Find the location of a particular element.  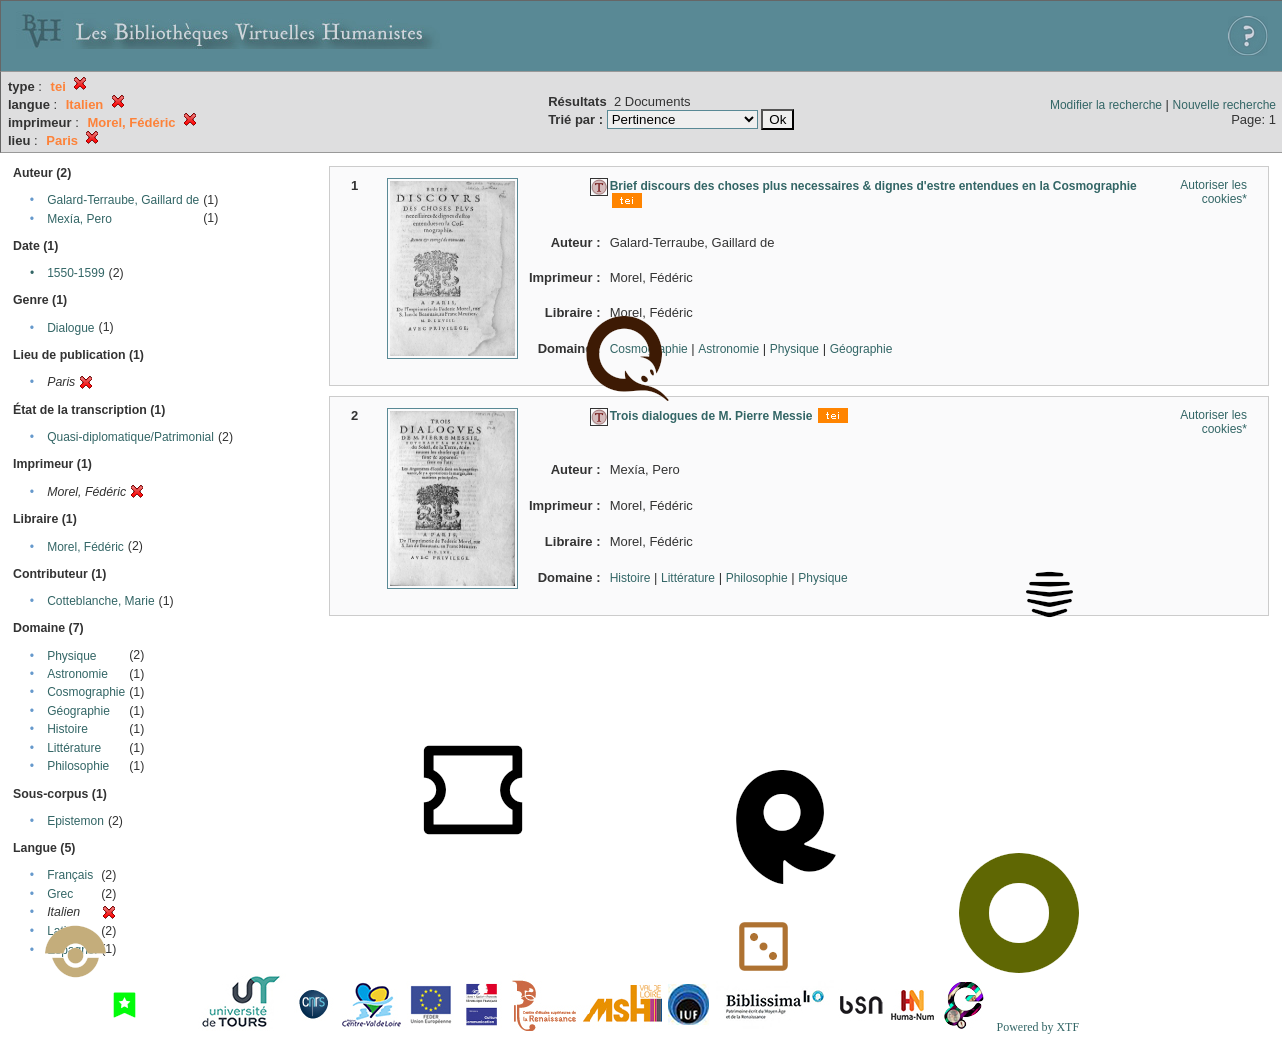

open the Hive app is located at coordinates (1049, 594).